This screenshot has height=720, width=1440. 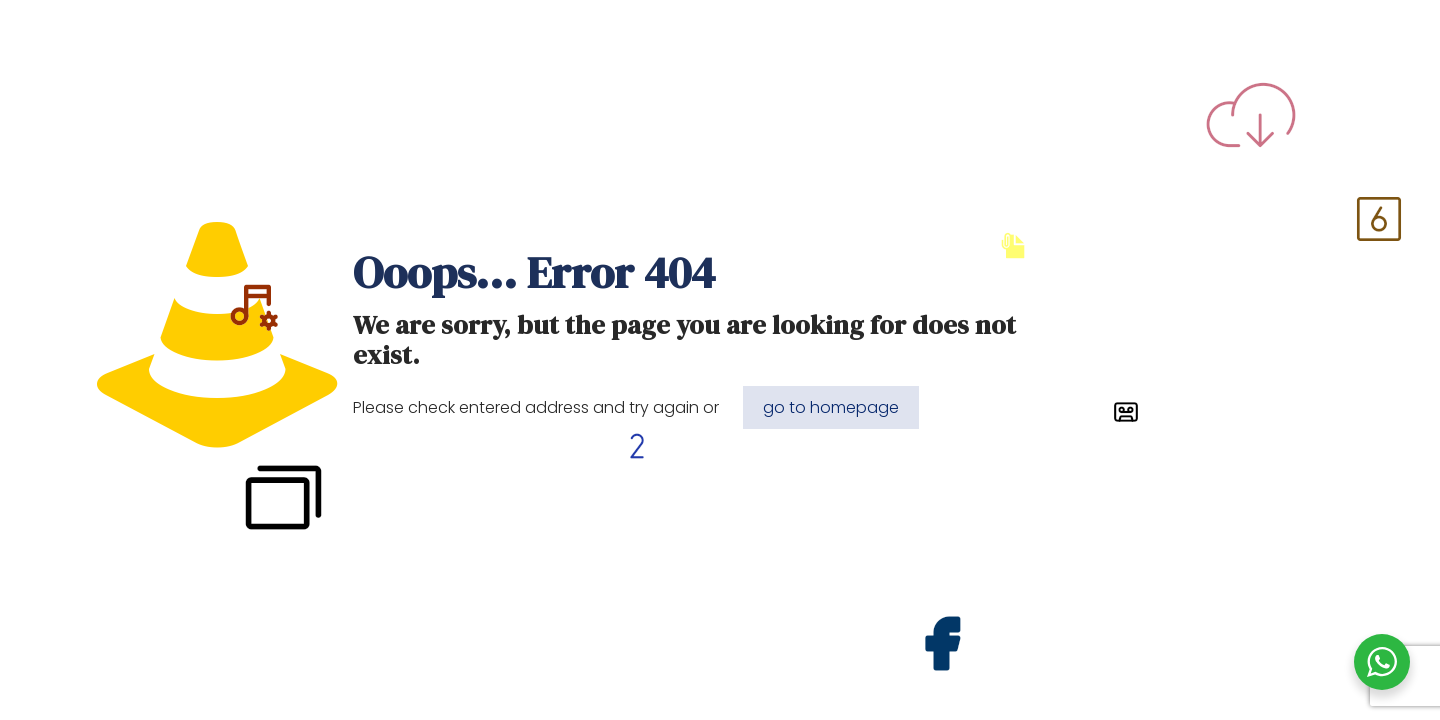 I want to click on access audio recordings or voice memos, so click(x=1126, y=412).